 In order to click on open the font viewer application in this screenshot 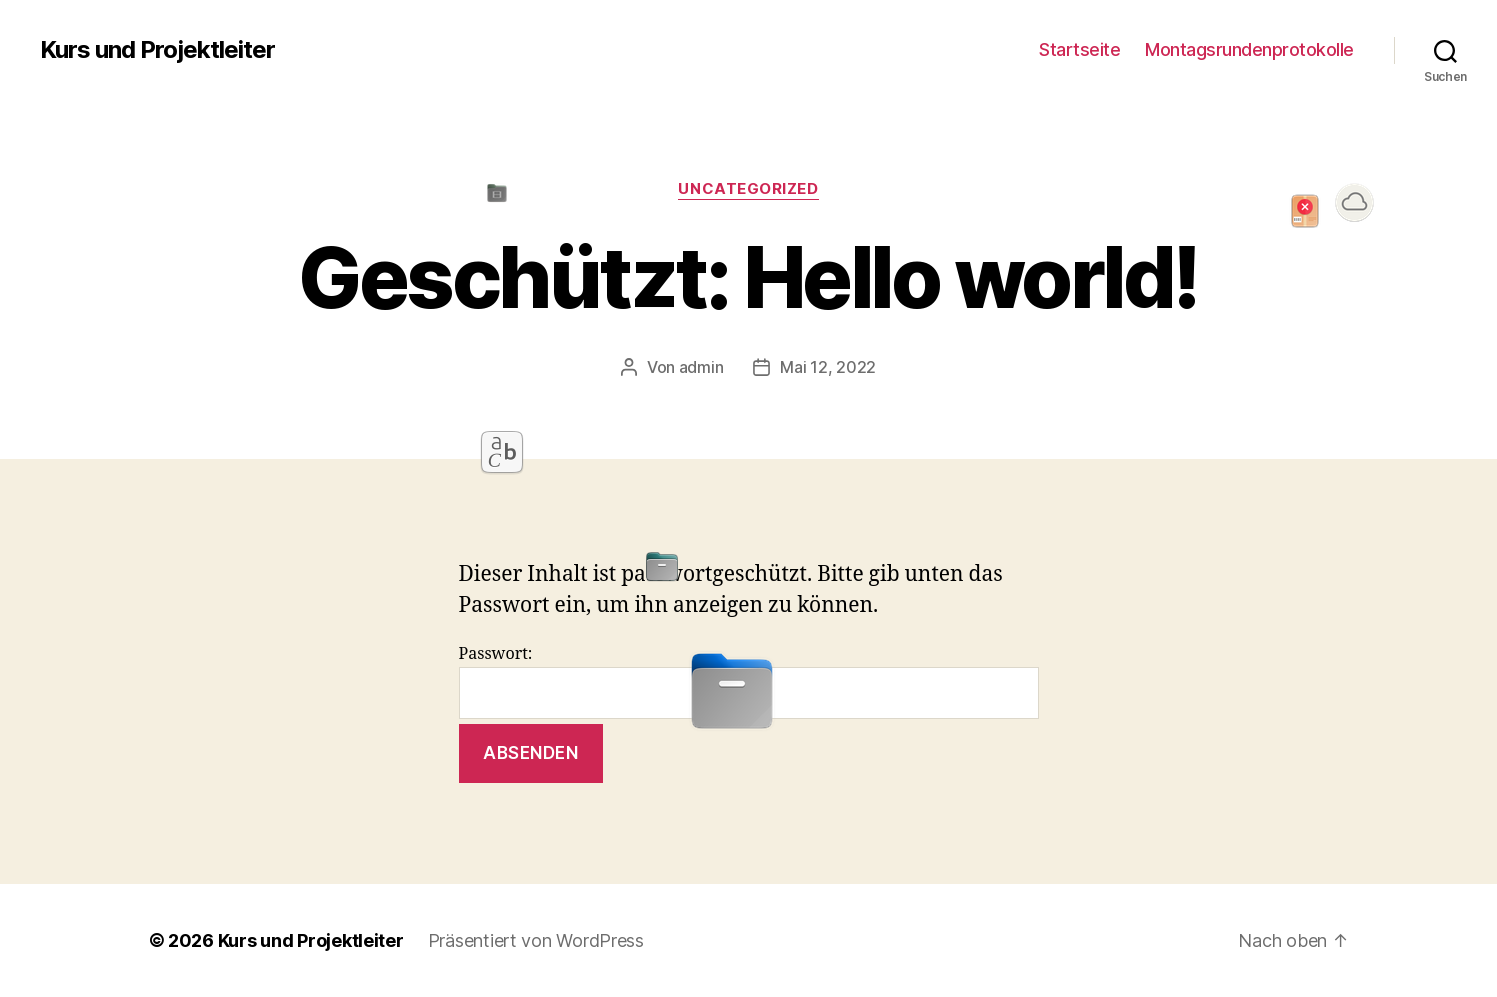, I will do `click(502, 452)`.